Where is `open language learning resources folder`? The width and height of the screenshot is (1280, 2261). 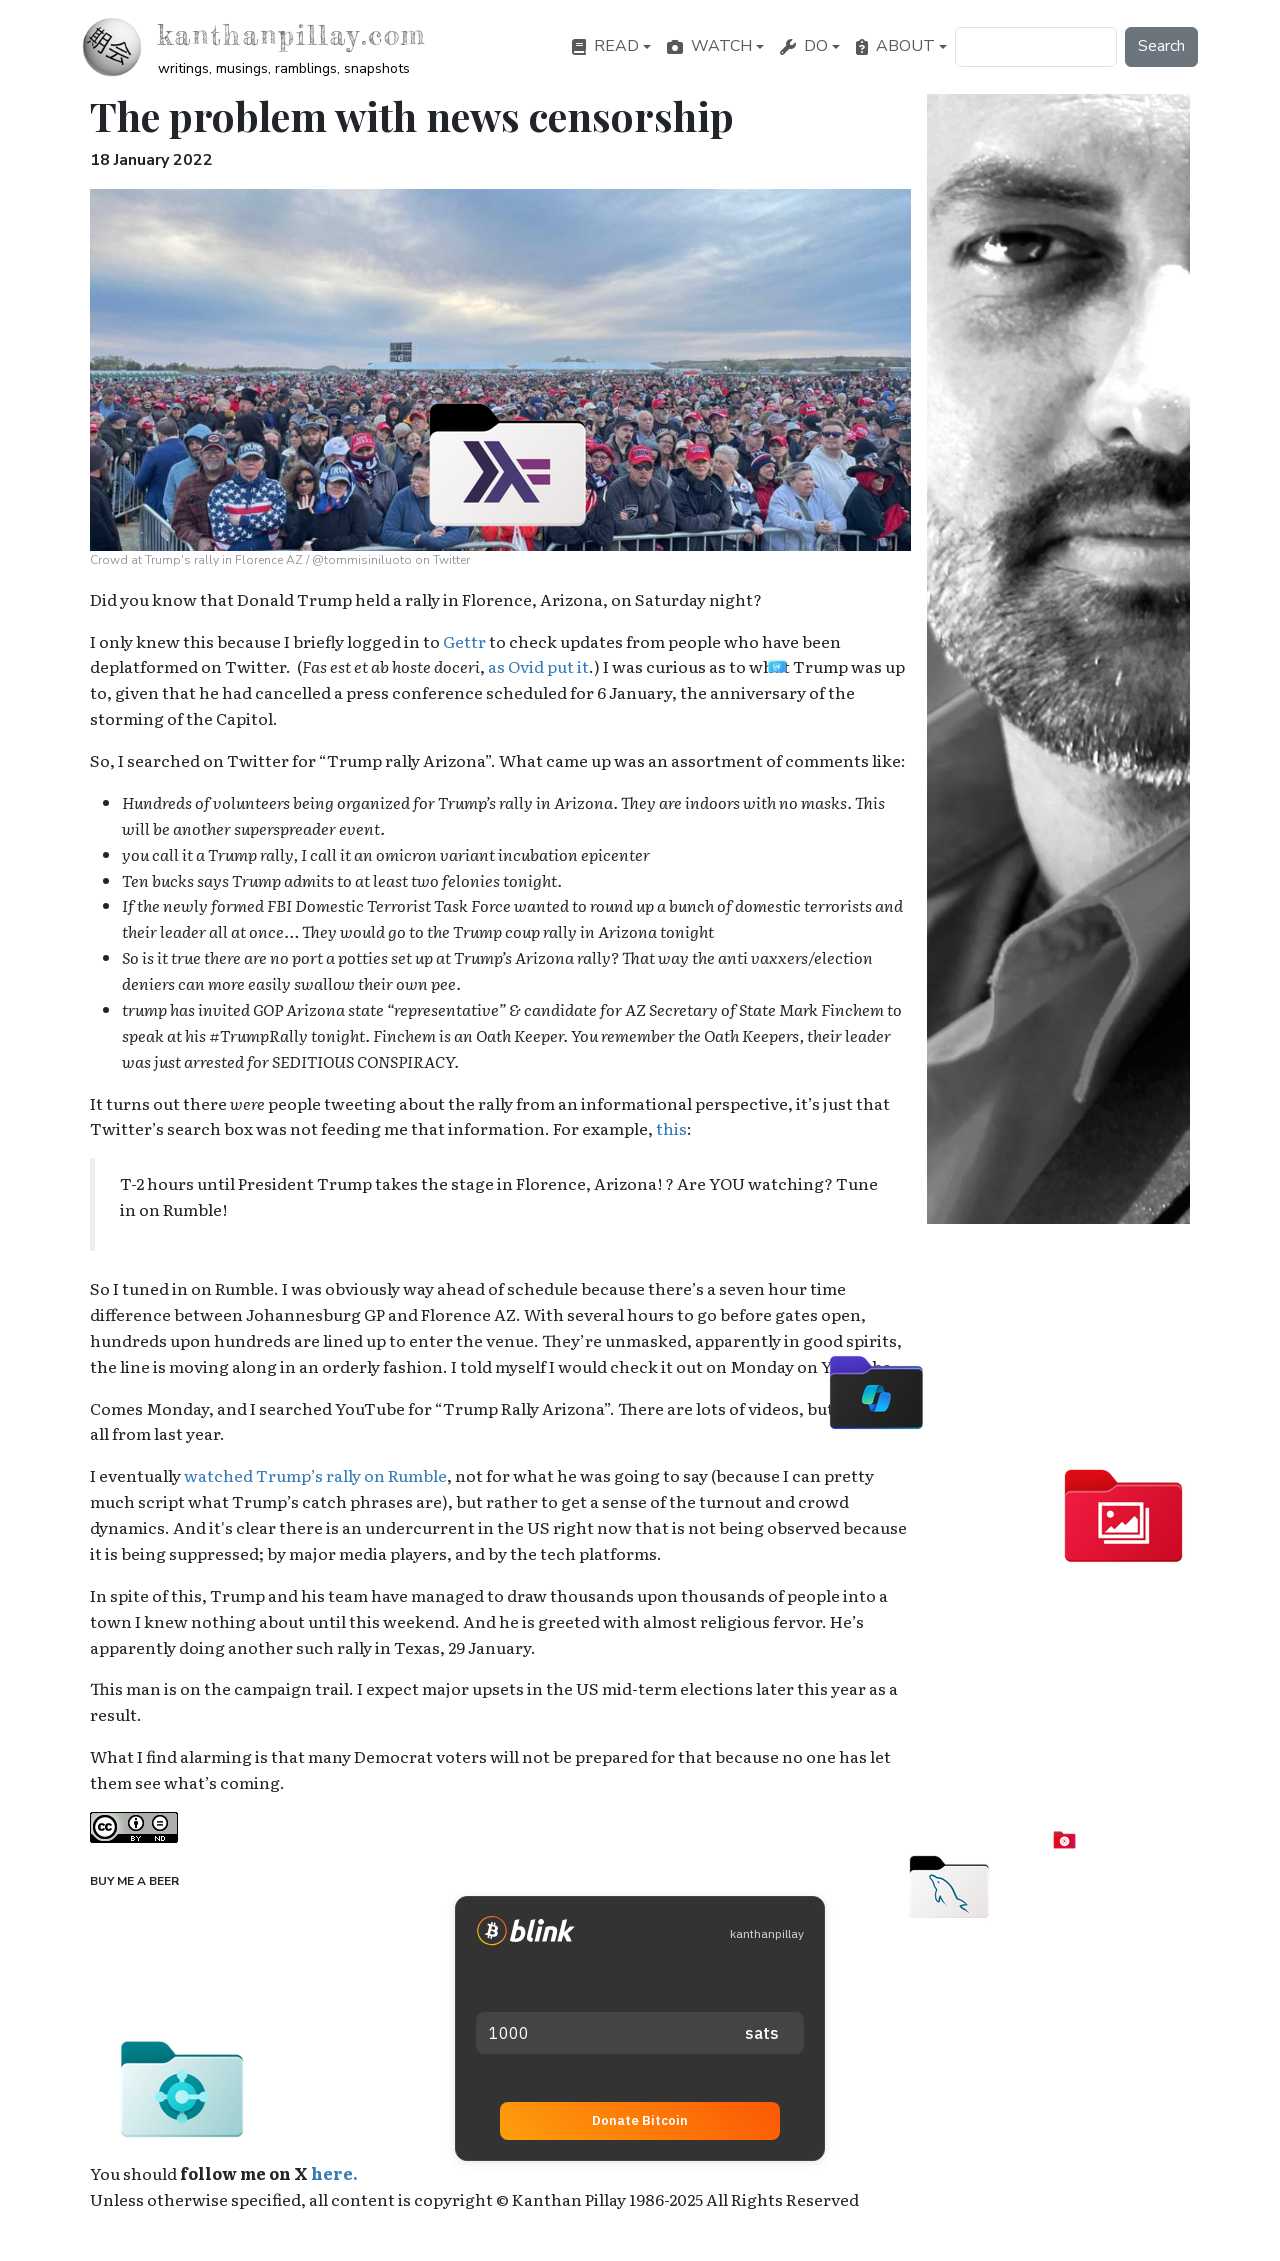 open language learning resources folder is located at coordinates (777, 666).